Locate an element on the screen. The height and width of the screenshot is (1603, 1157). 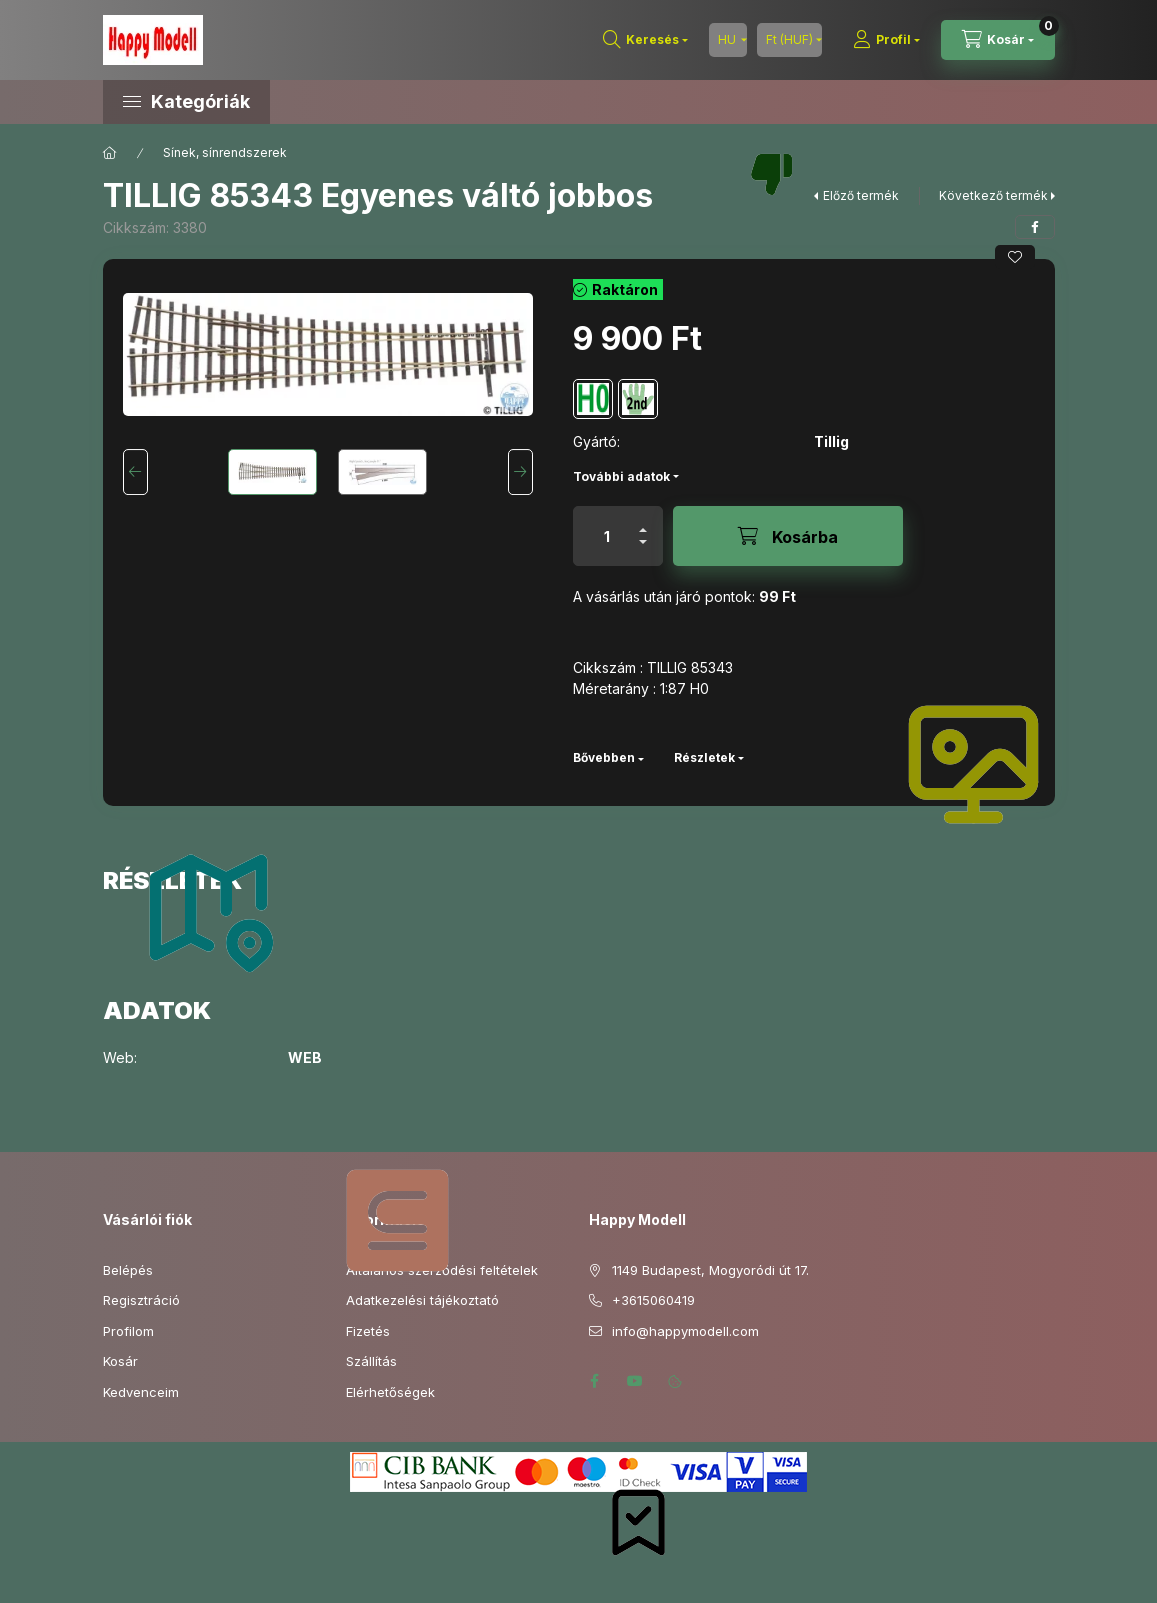
dislike or downvote content is located at coordinates (771, 174).